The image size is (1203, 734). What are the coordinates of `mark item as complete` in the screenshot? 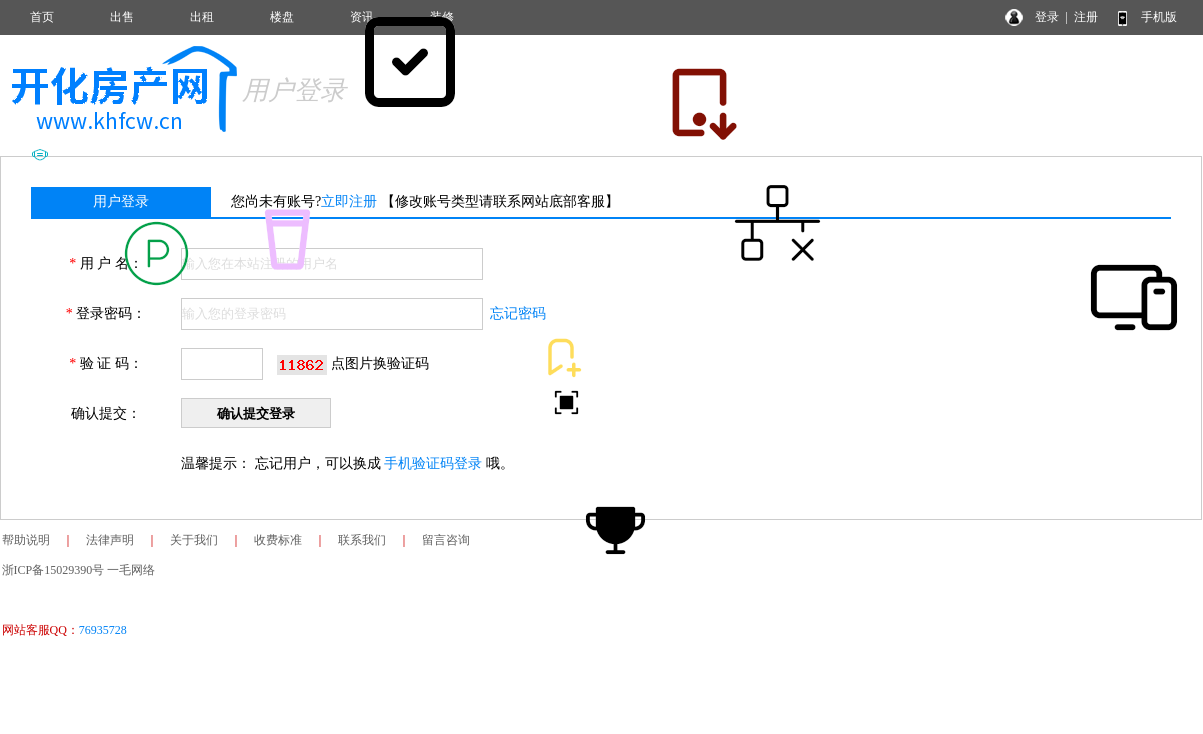 It's located at (410, 62).